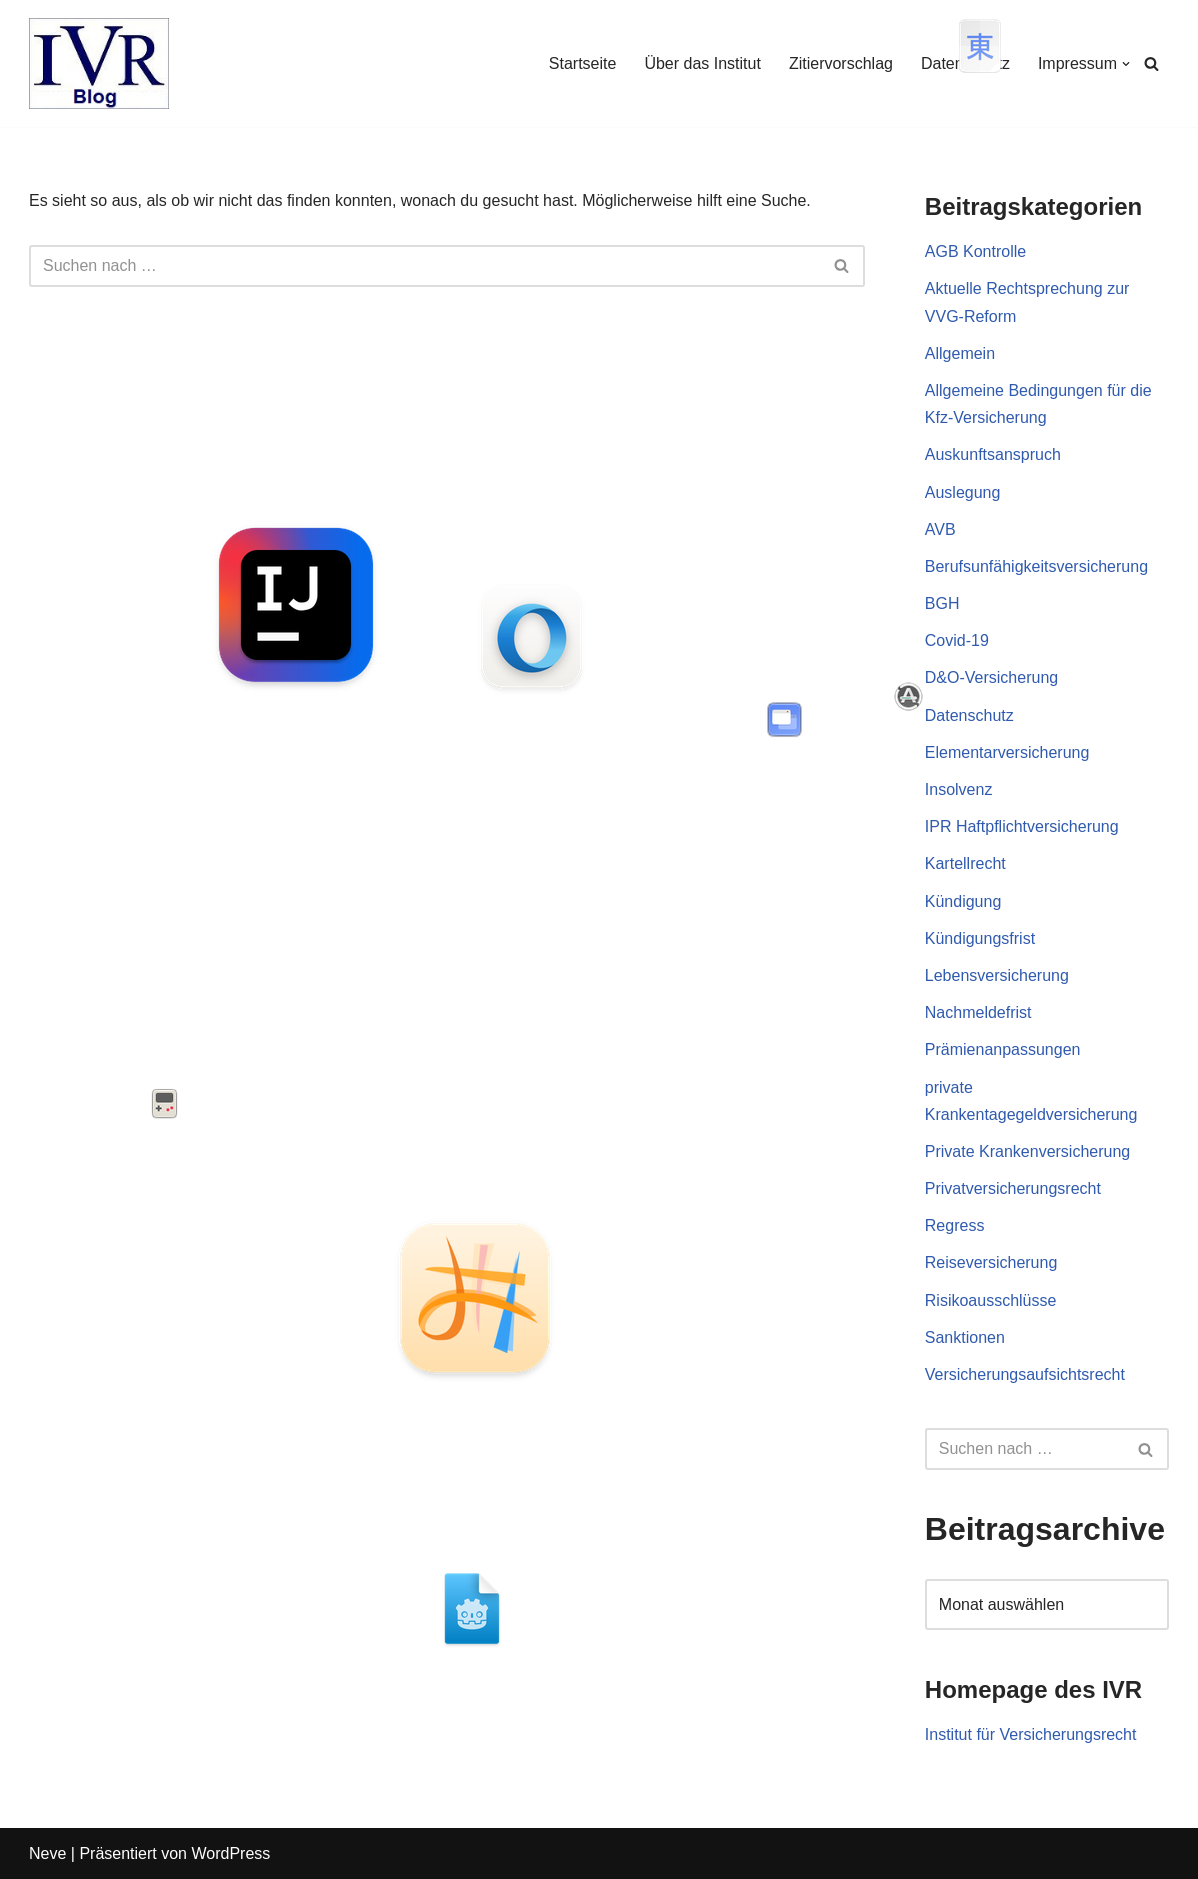  What do you see at coordinates (164, 1103) in the screenshot?
I see `open the games app` at bounding box center [164, 1103].